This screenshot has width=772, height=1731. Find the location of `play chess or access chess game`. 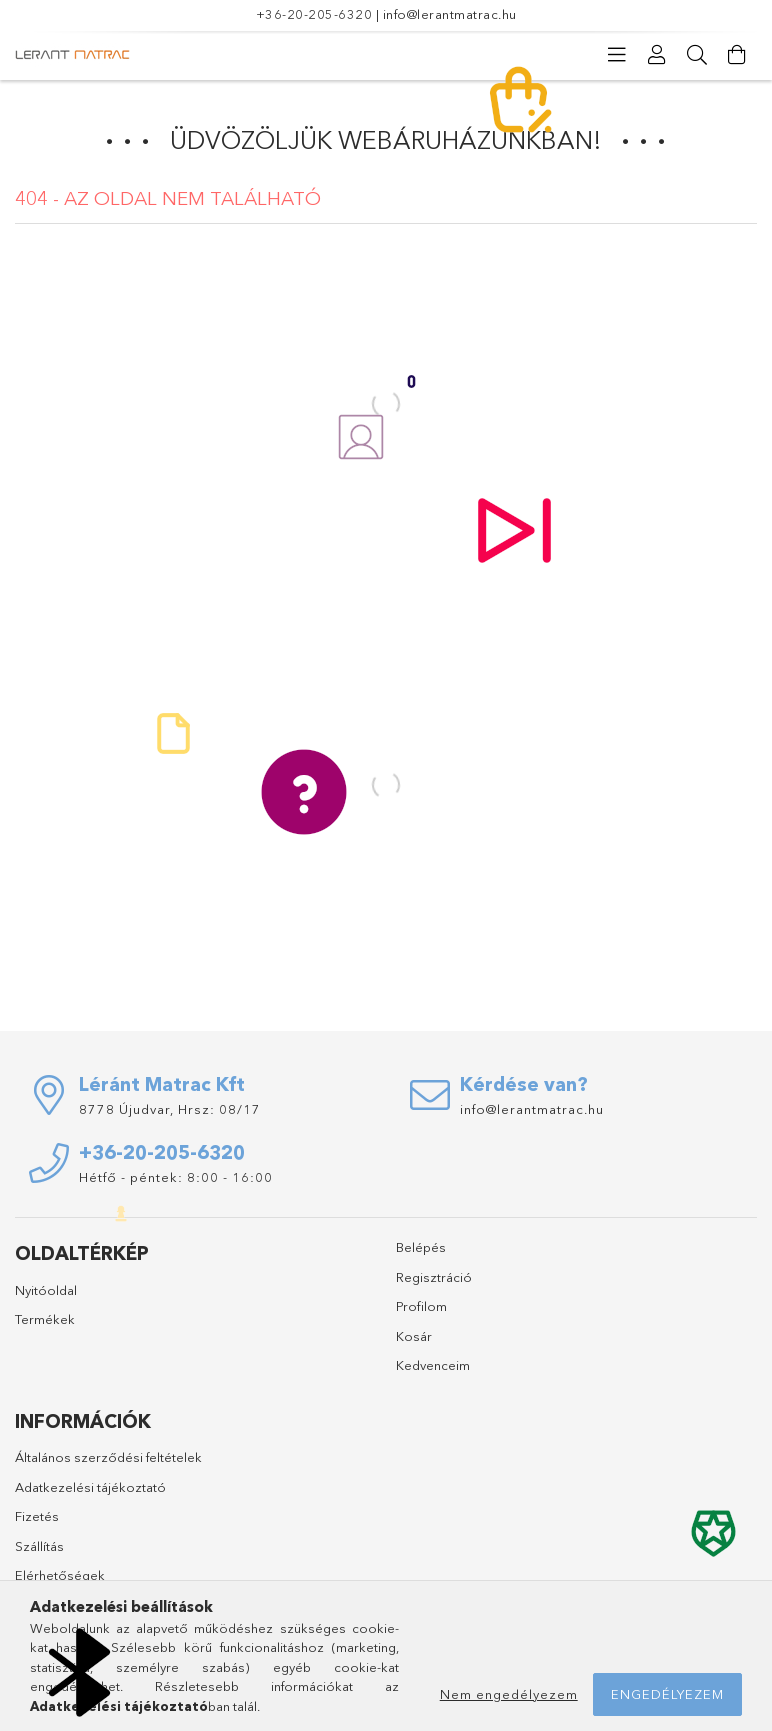

play chess or access chess game is located at coordinates (121, 1214).